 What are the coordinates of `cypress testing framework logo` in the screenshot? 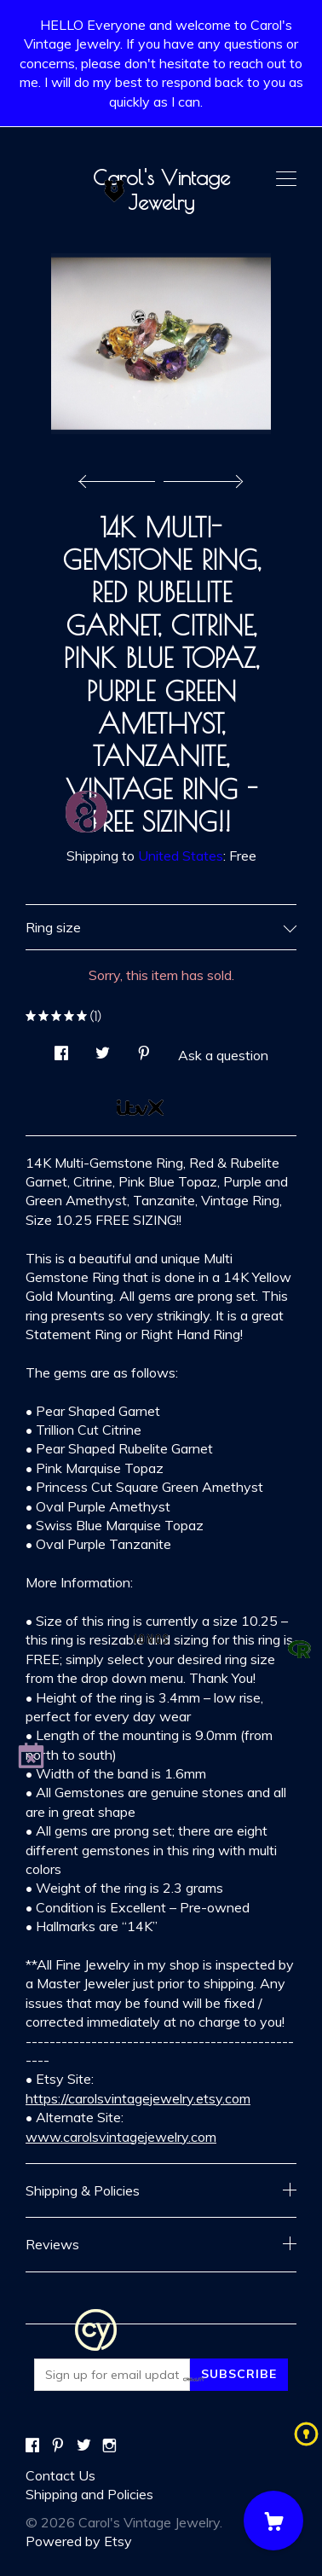 It's located at (95, 2329).